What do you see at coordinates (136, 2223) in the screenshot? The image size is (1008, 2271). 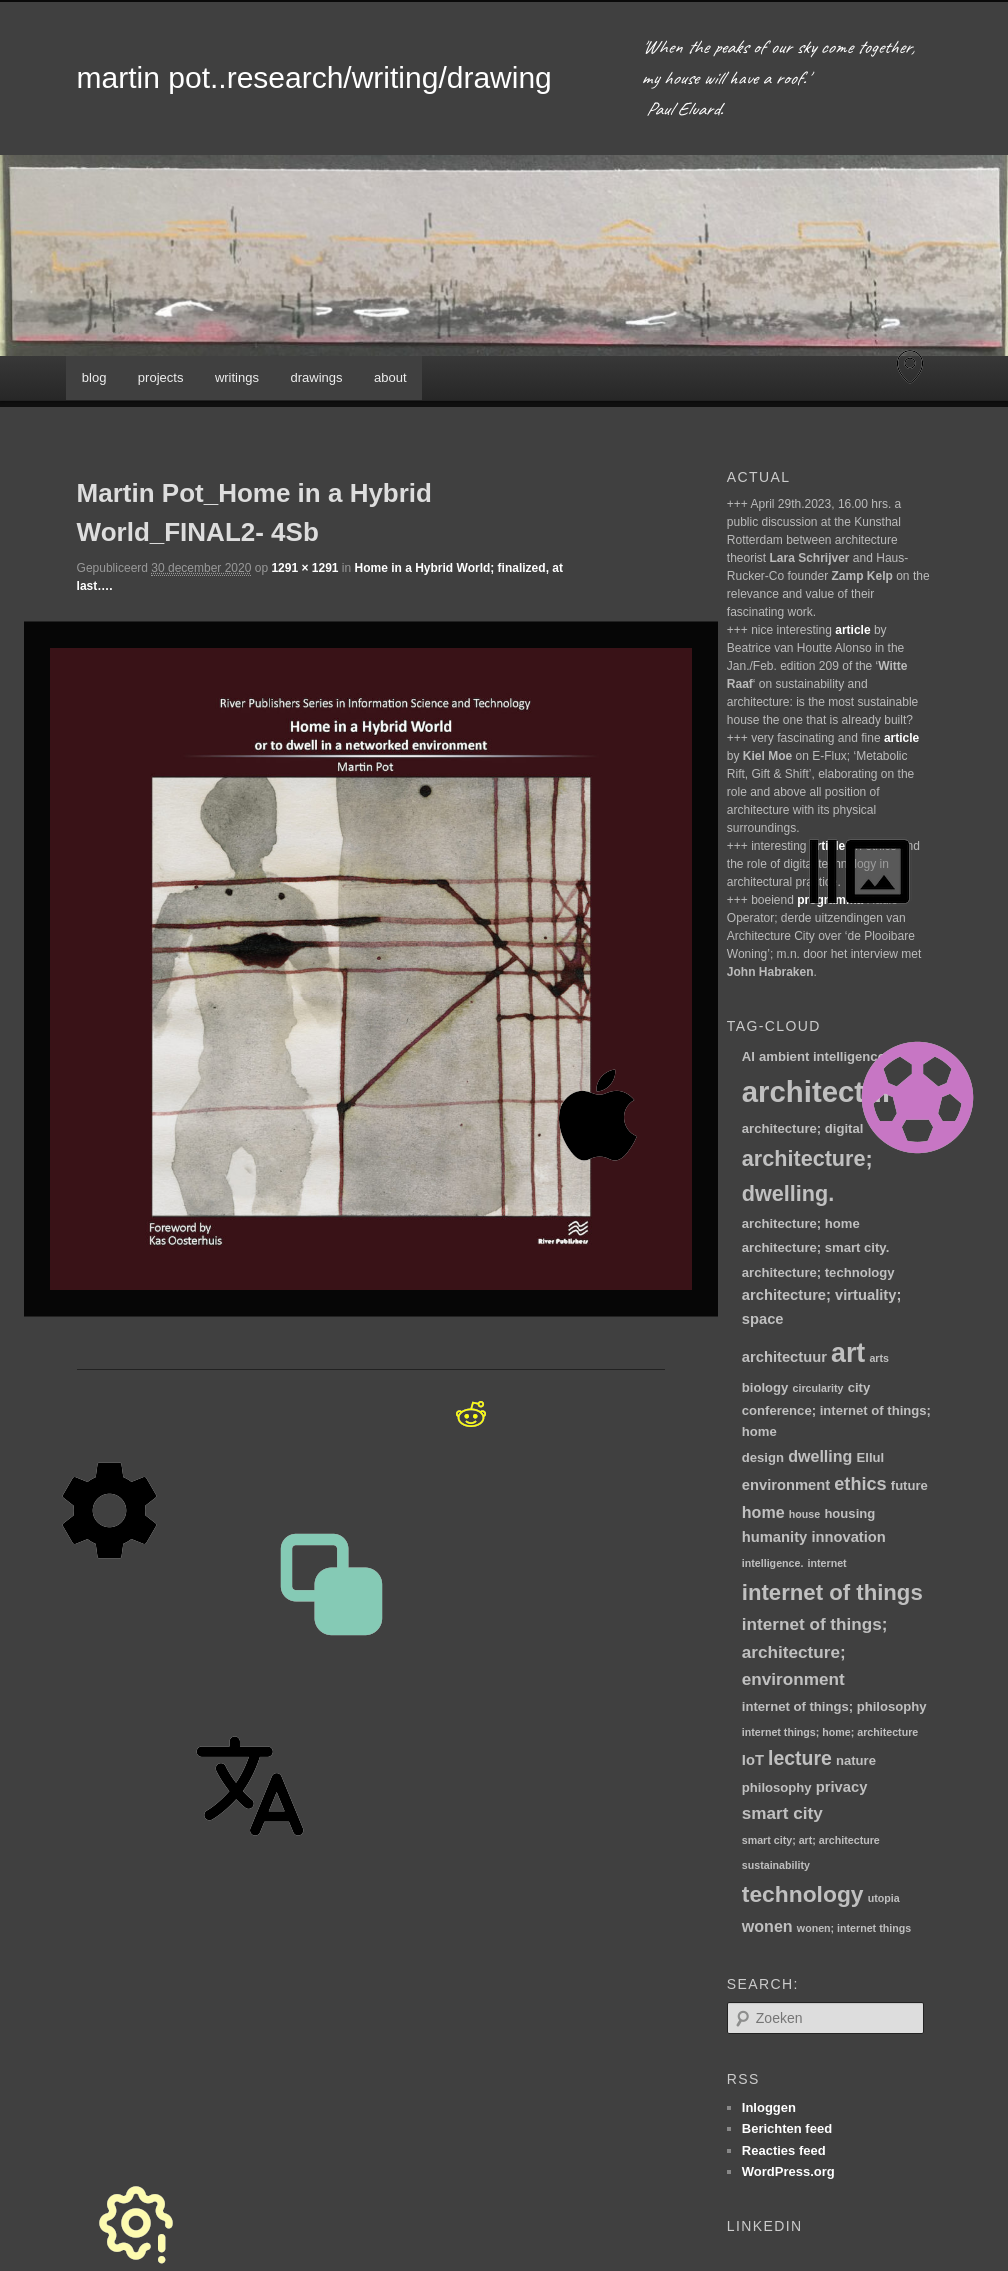 I see `settings require attention or action` at bounding box center [136, 2223].